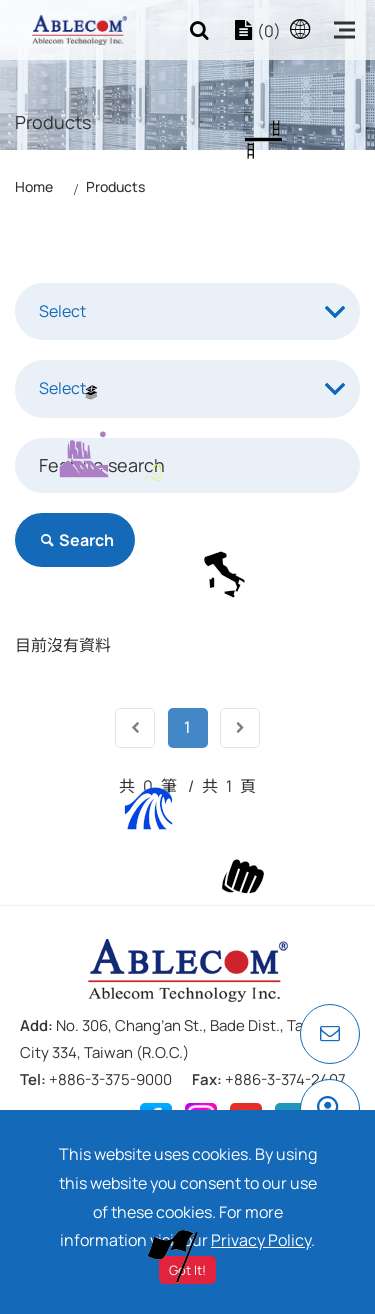 Image resolution: width=375 pixels, height=1314 pixels. I want to click on attack or melee action in a game, so click(242, 878).